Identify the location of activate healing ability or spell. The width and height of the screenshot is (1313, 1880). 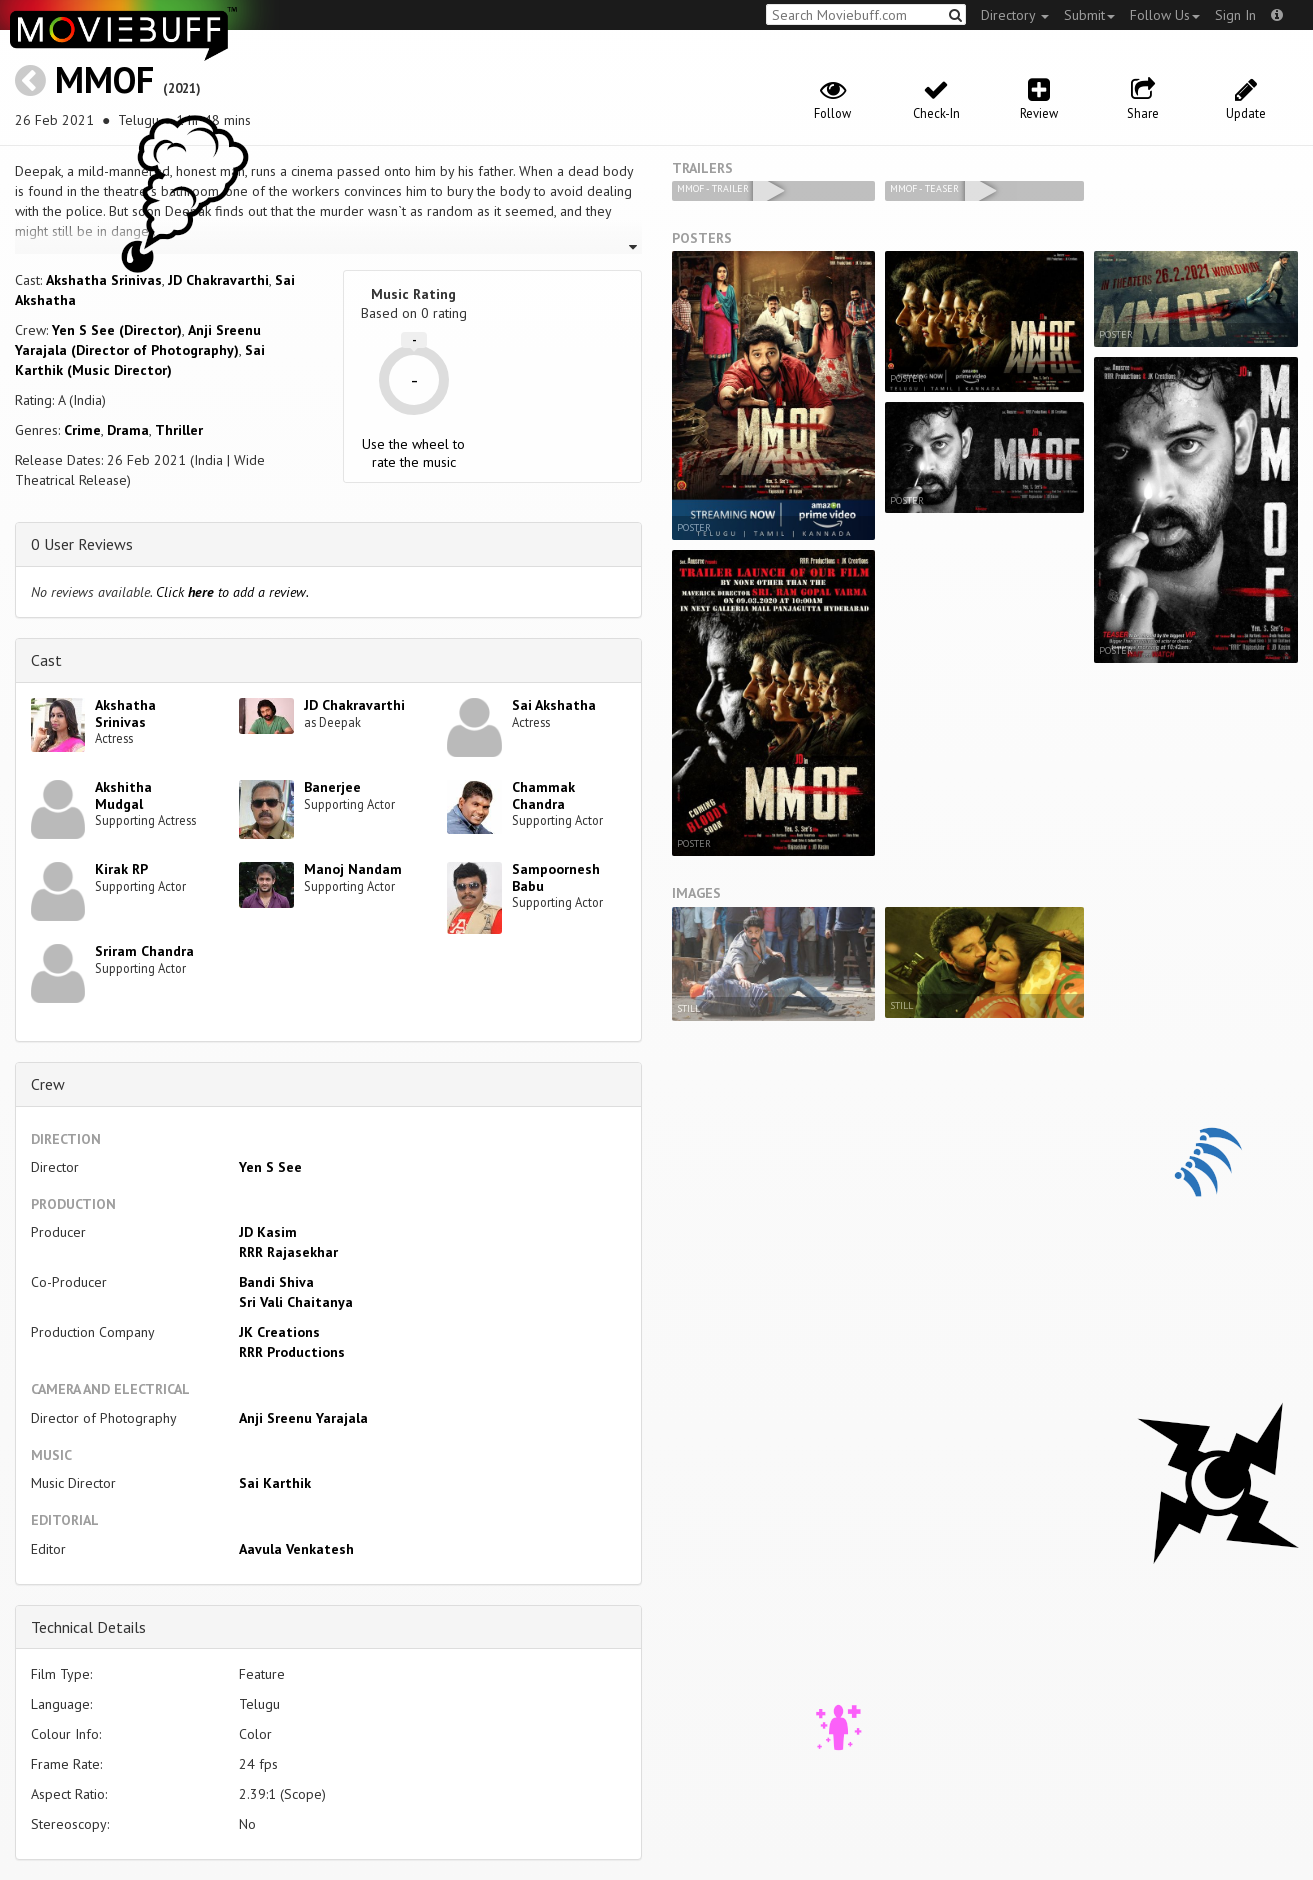
(838, 1727).